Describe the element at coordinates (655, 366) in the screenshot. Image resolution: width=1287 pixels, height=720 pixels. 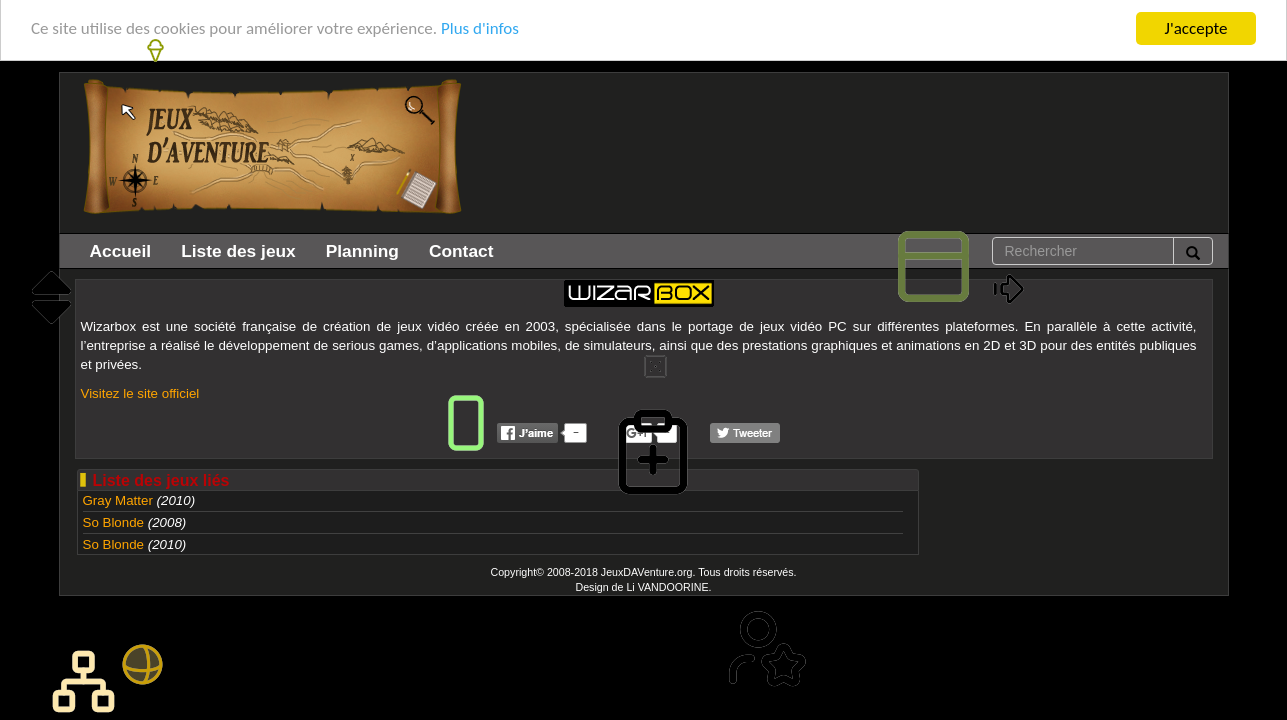
I see `randomize or shuffle content` at that location.